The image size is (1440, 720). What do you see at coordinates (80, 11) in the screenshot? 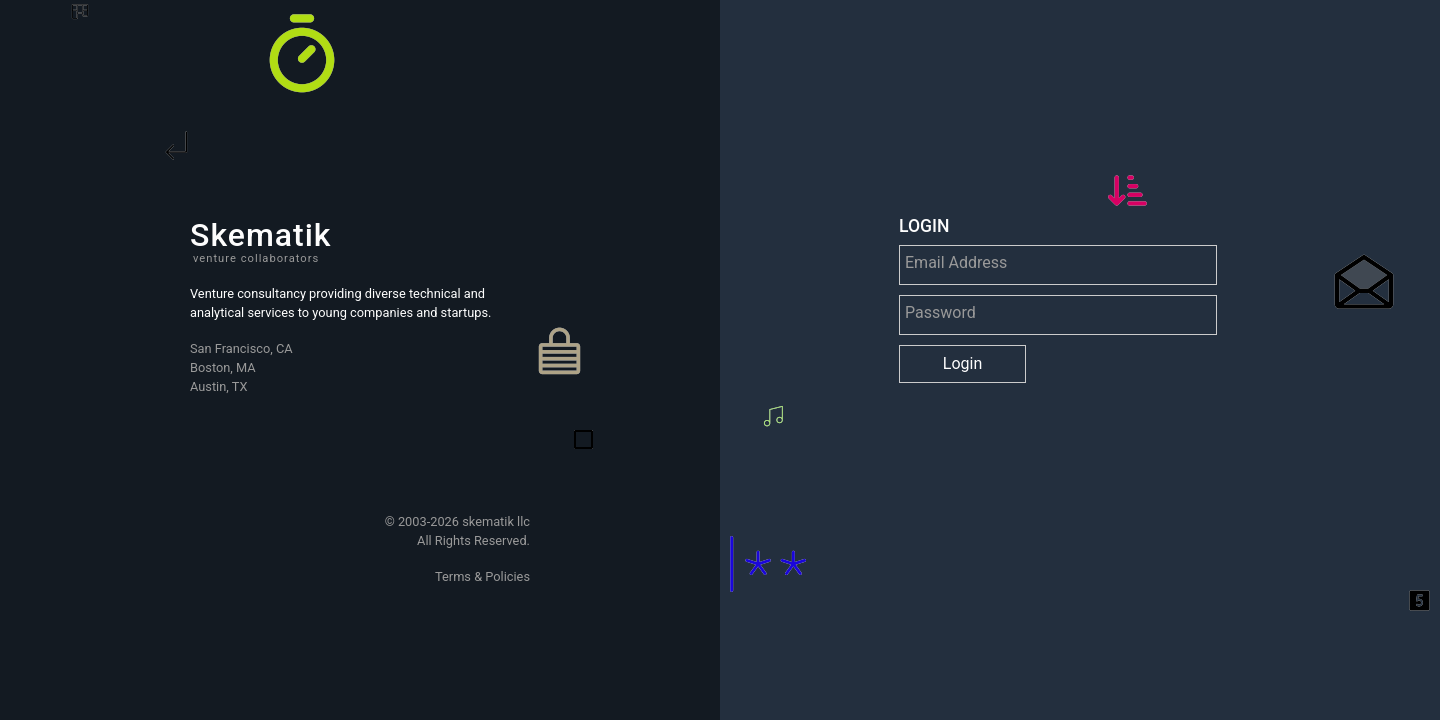
I see `open kanban board view` at bounding box center [80, 11].